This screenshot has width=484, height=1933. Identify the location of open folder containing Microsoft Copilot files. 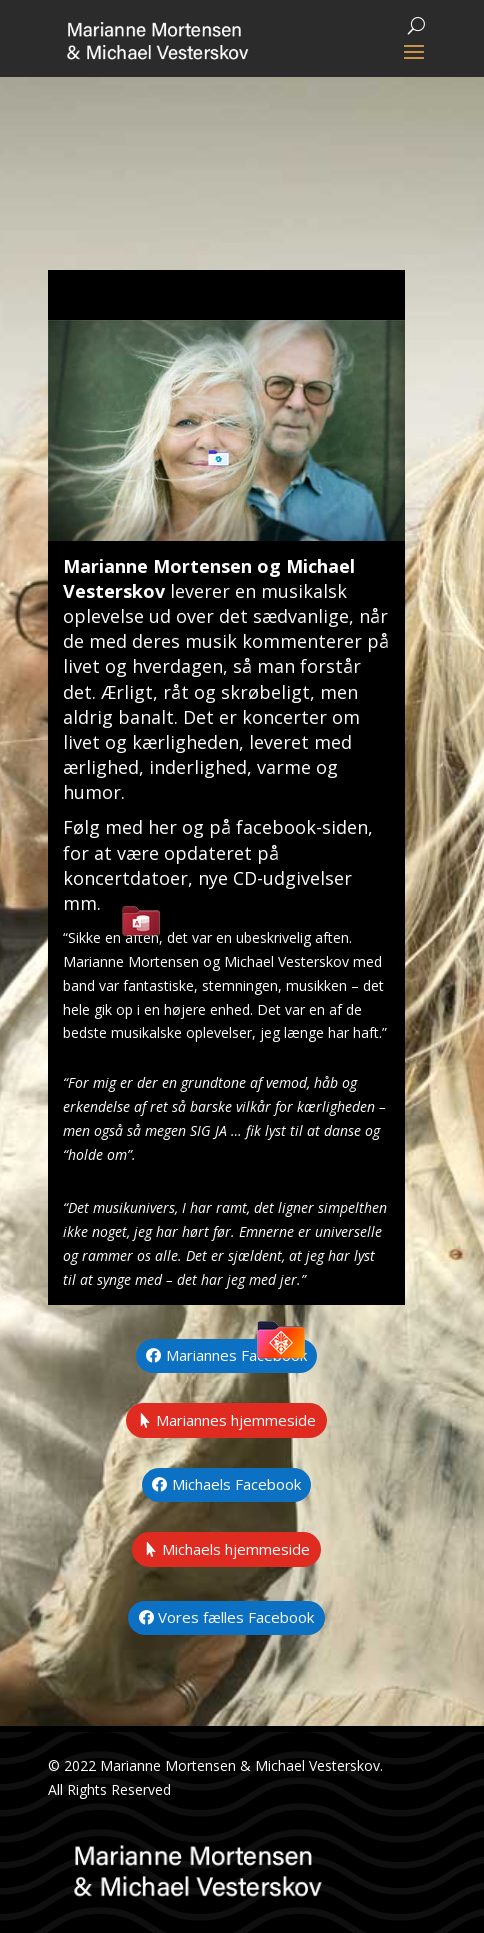
(218, 458).